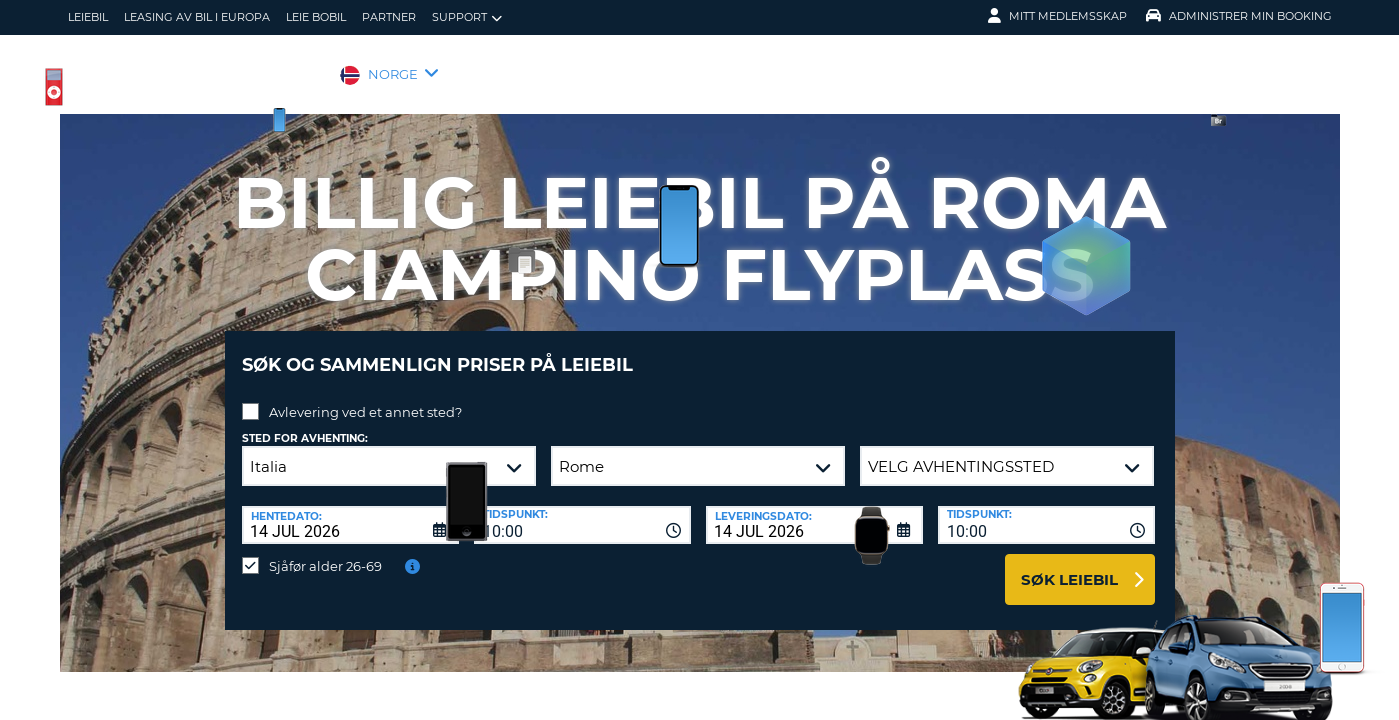 This screenshot has width=1399, height=720. I want to click on access 3D object library in iMovie, so click(1086, 266).